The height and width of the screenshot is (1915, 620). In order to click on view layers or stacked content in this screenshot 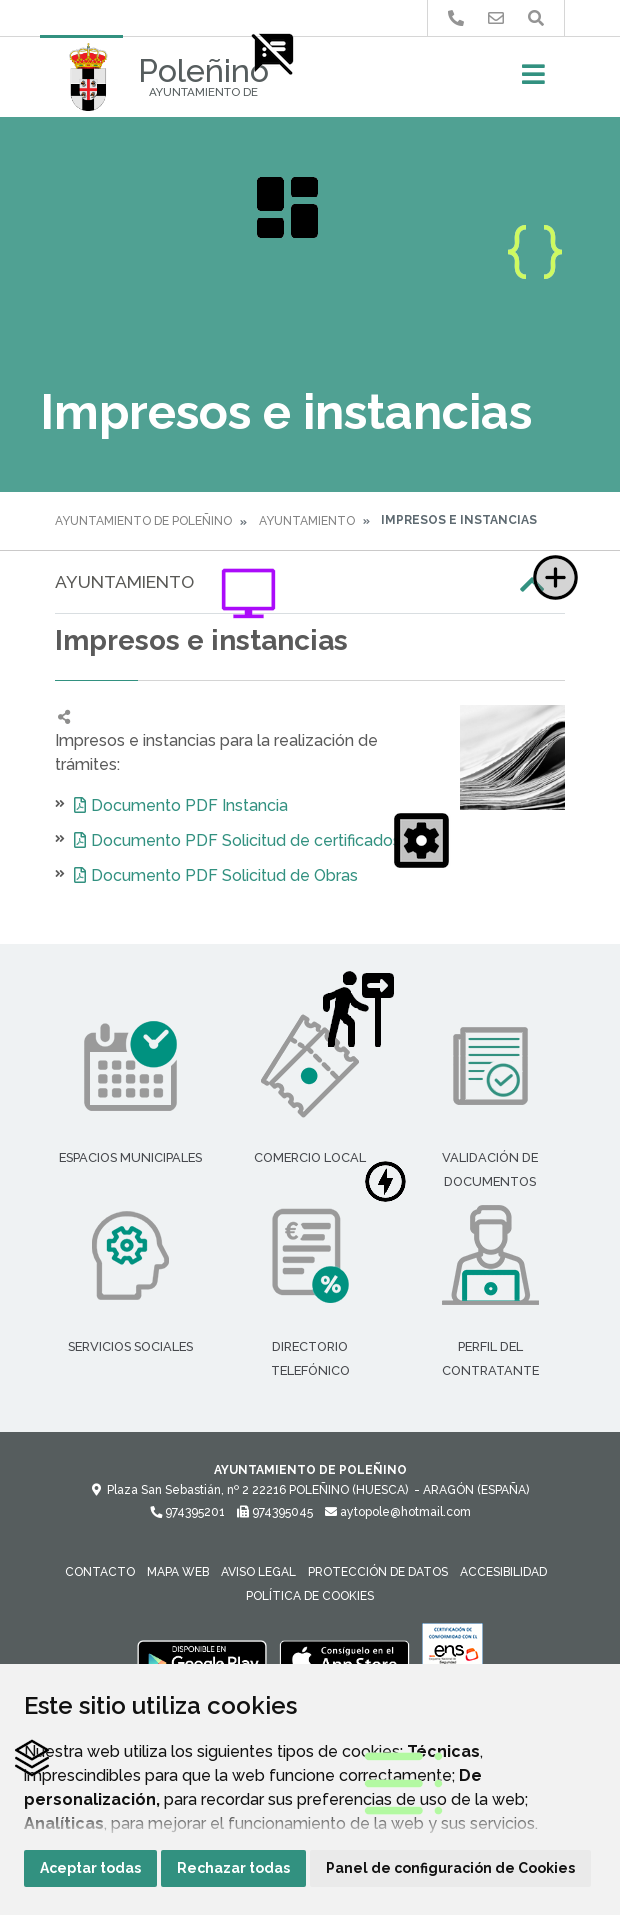, I will do `click(32, 1758)`.